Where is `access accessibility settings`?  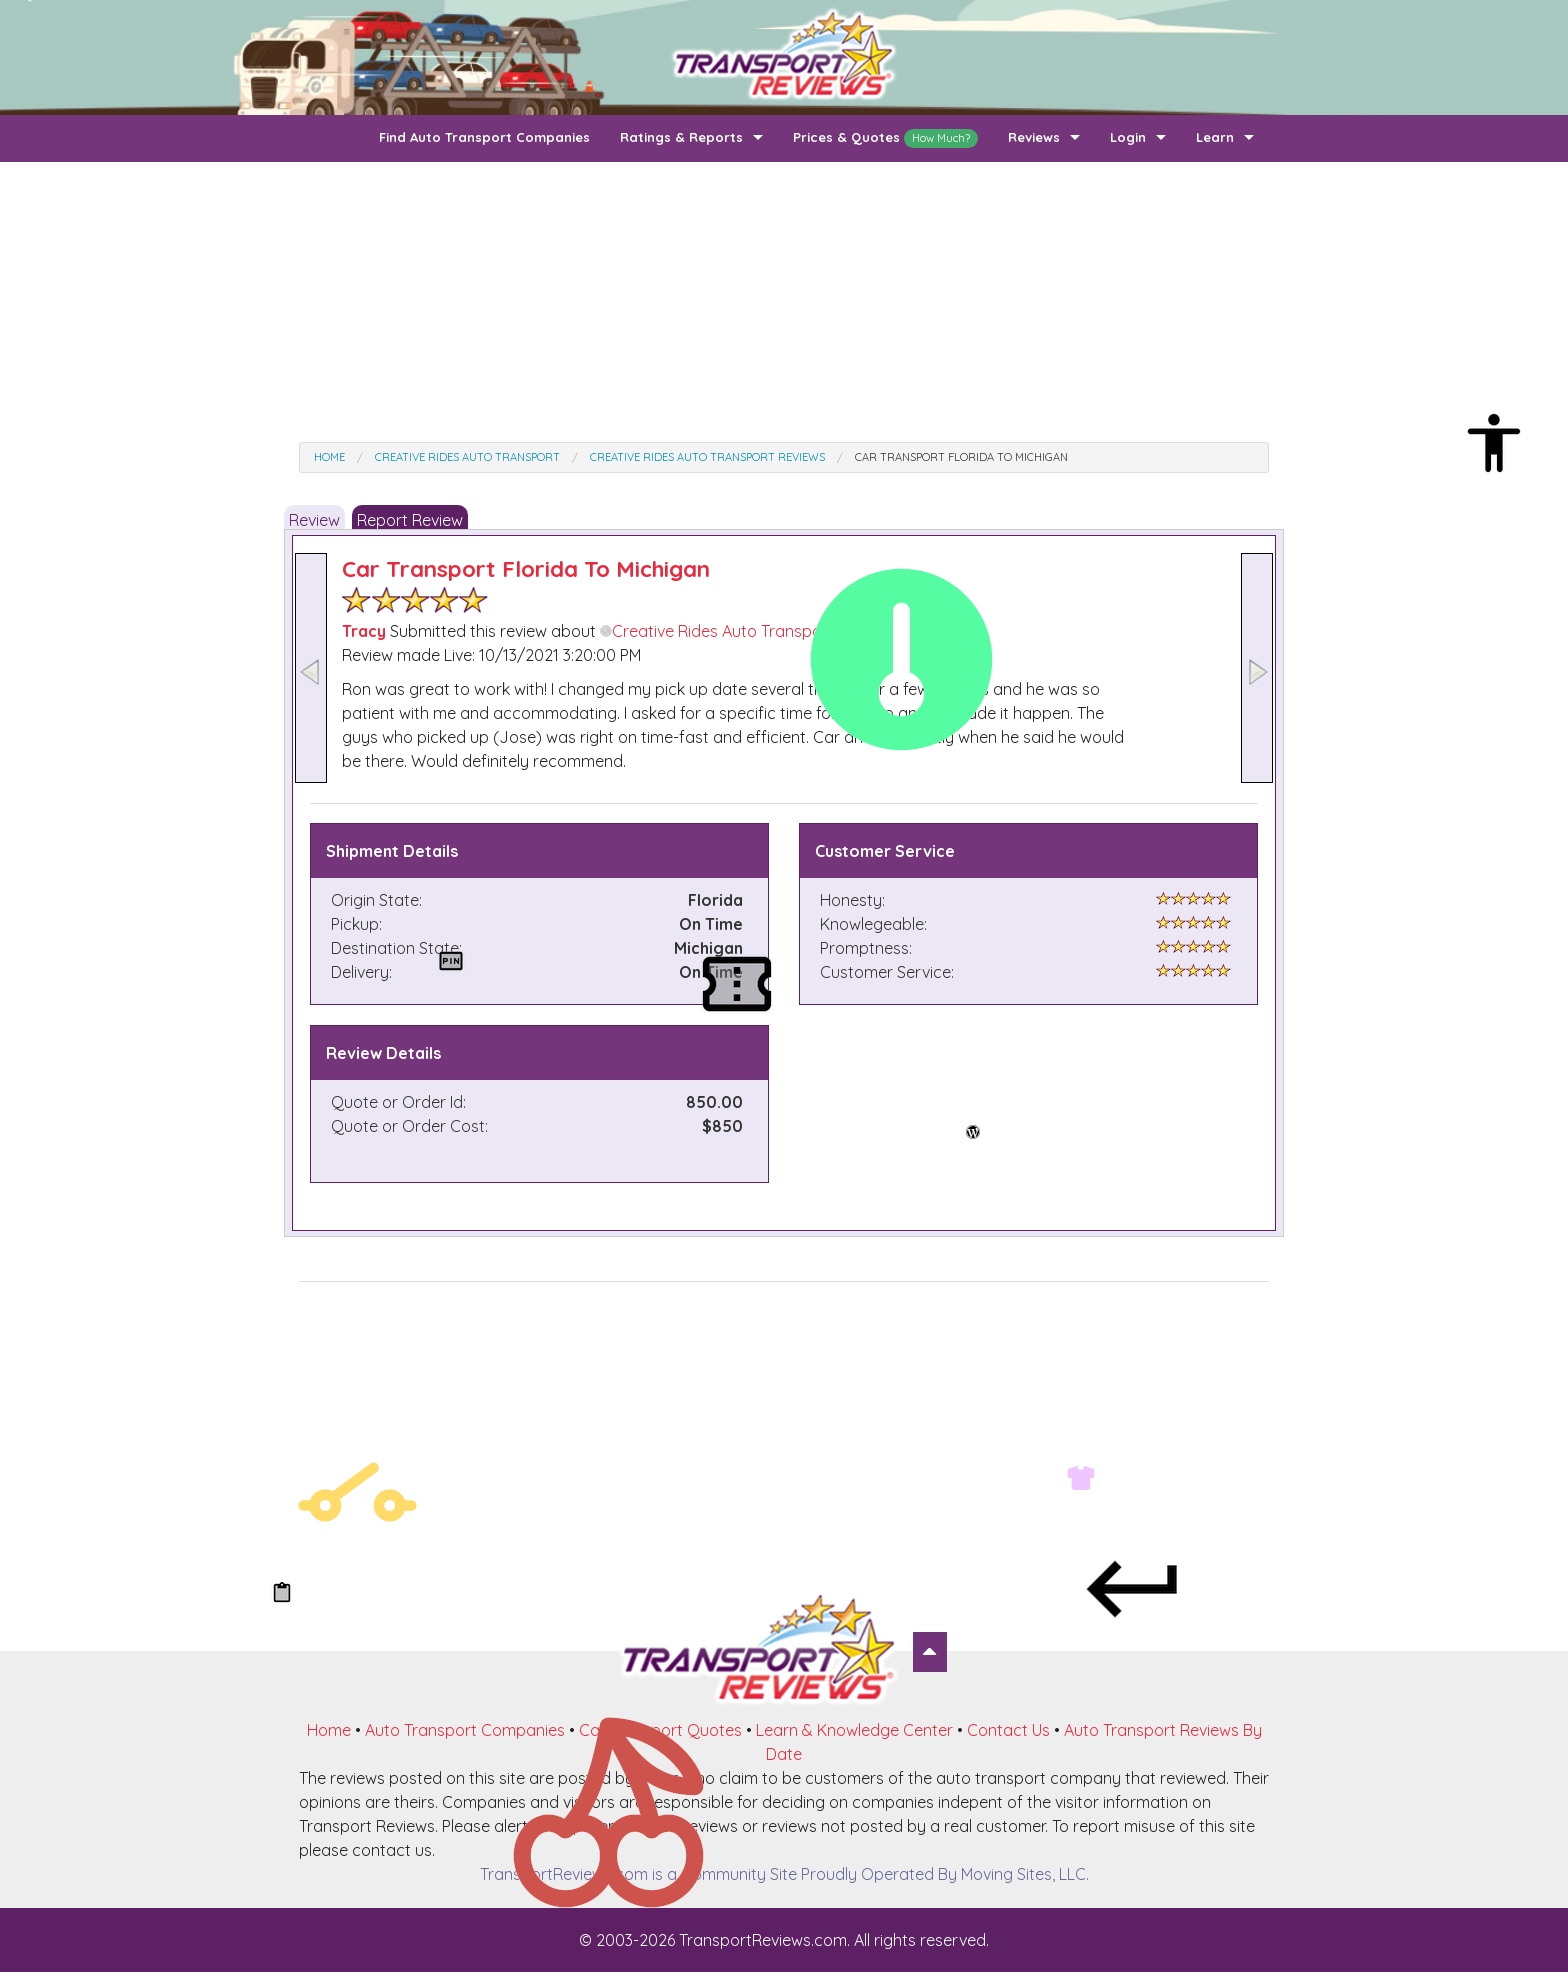
access accessibility settings is located at coordinates (1494, 443).